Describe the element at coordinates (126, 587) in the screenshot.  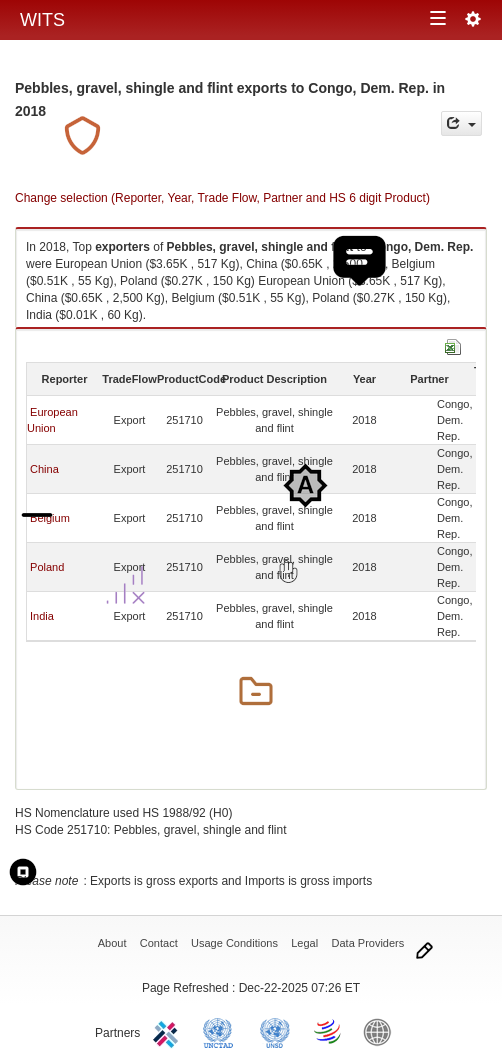
I see `no cellular signal available` at that location.